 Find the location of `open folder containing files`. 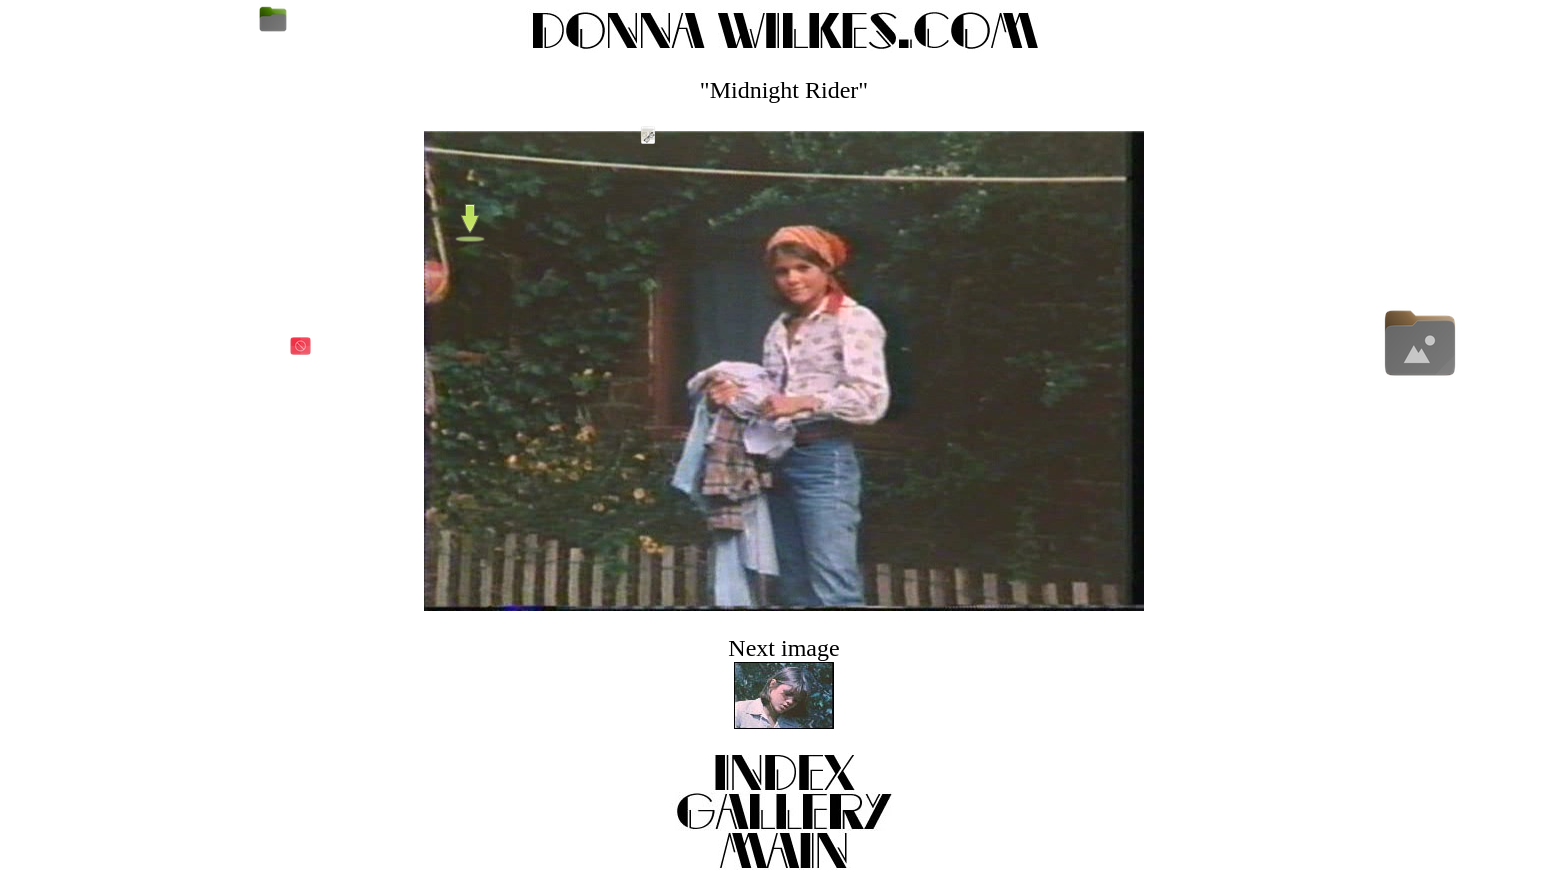

open folder containing files is located at coordinates (273, 19).